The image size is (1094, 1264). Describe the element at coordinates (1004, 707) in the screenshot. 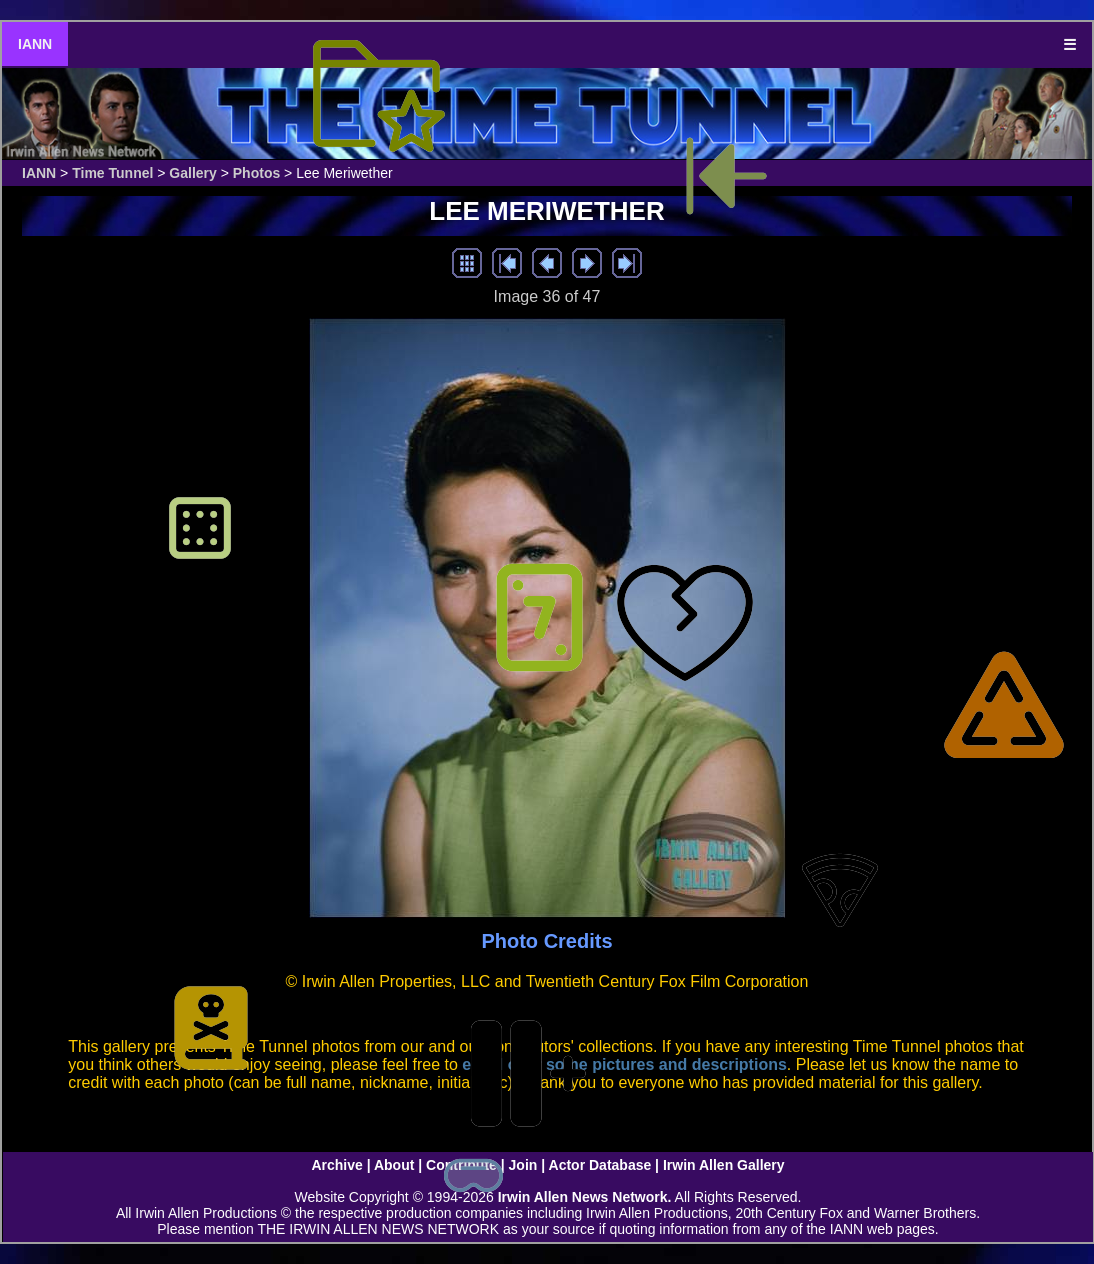

I see `indicates a recycling or reuse process` at that location.